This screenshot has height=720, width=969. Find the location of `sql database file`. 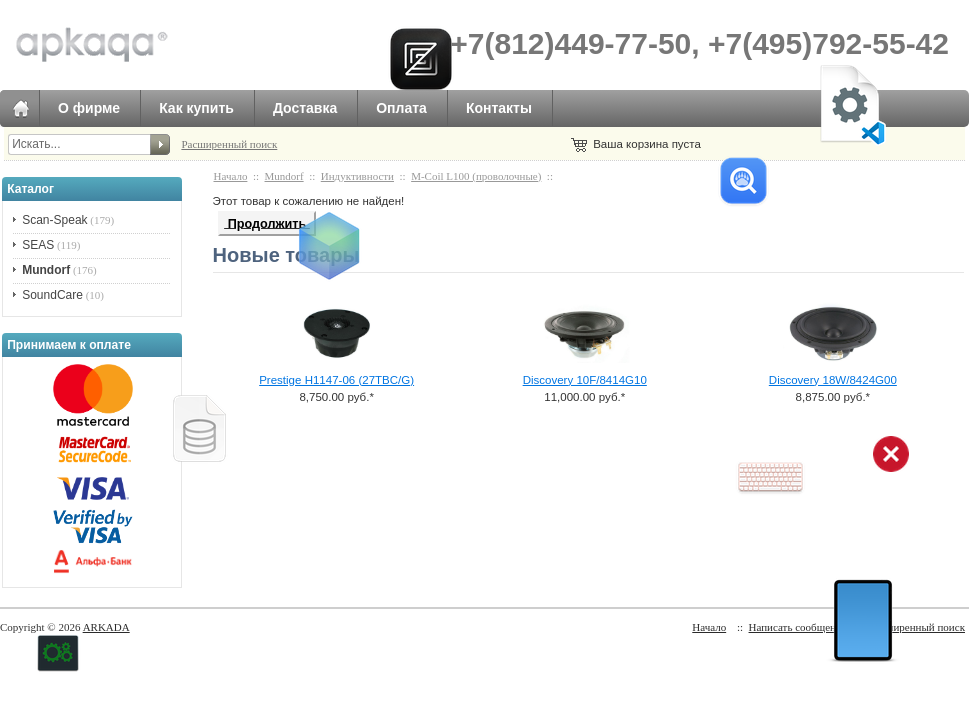

sql database file is located at coordinates (199, 428).